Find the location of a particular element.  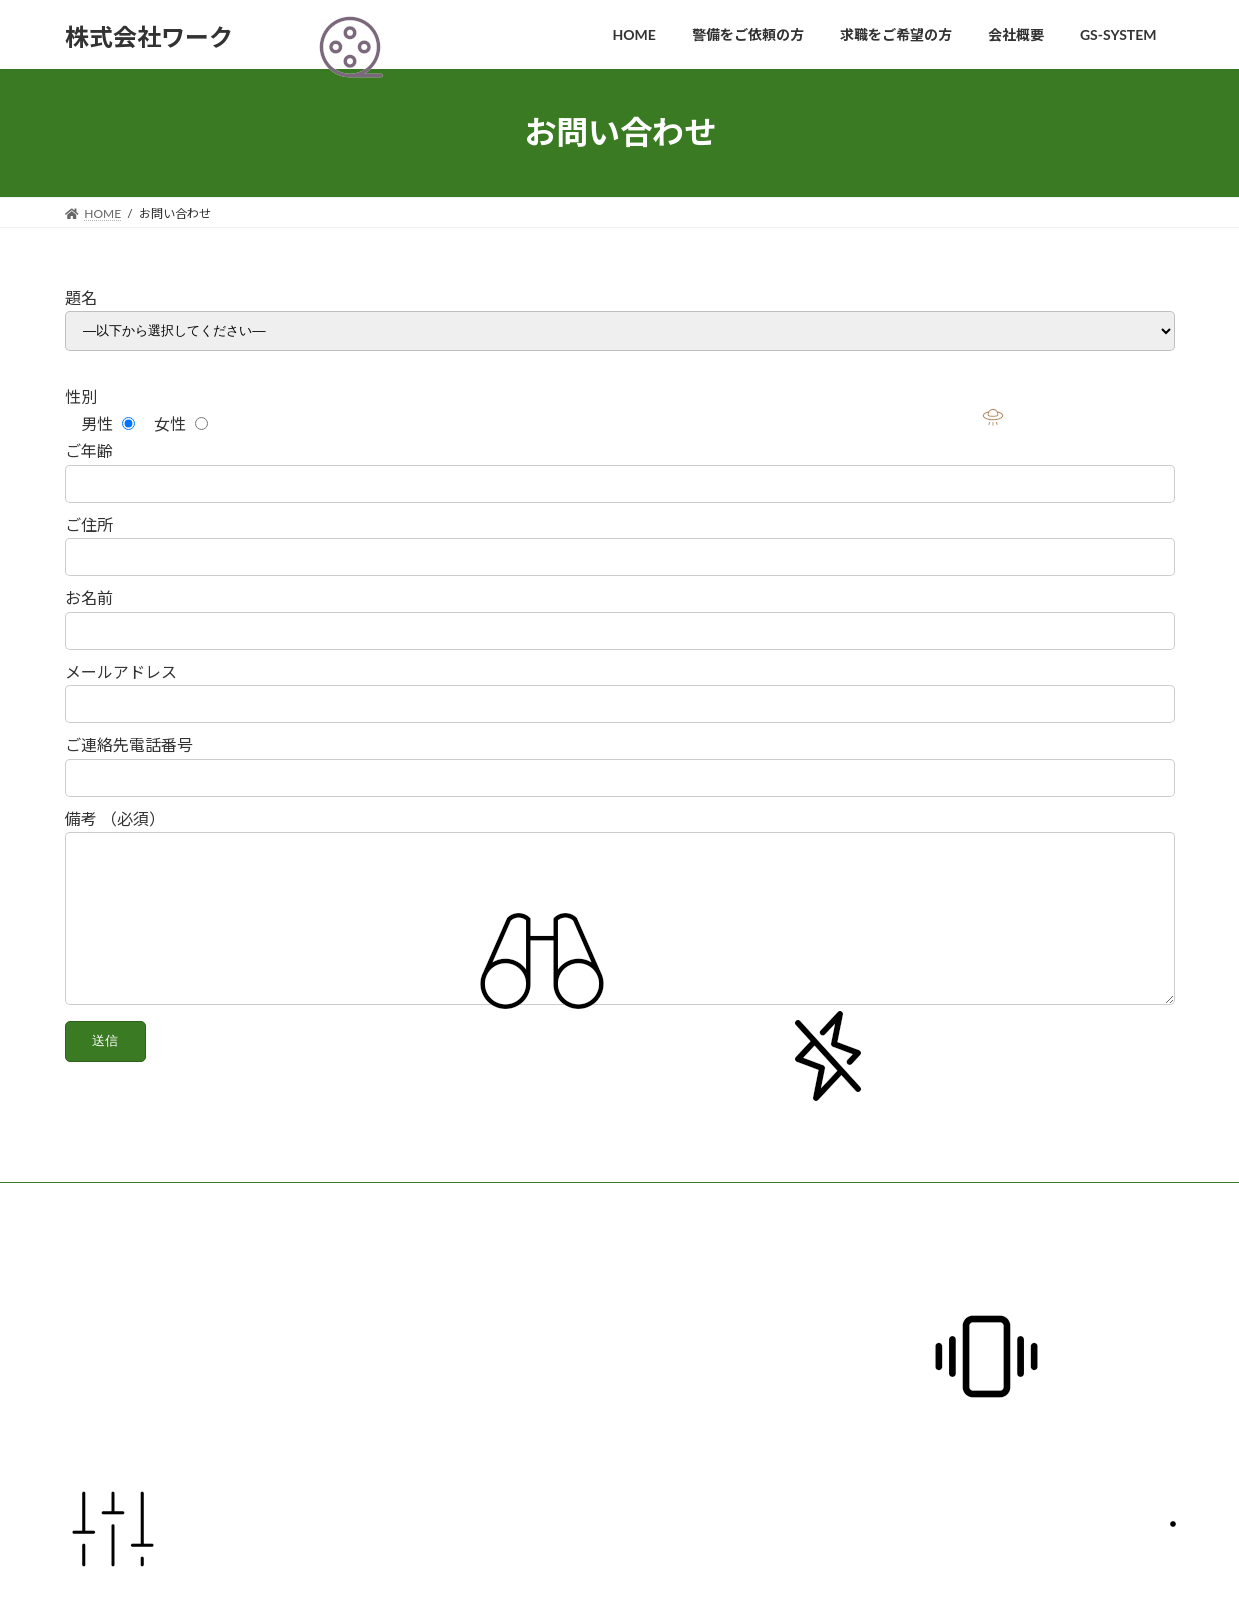

access sci-fi or space-themed content is located at coordinates (993, 417).